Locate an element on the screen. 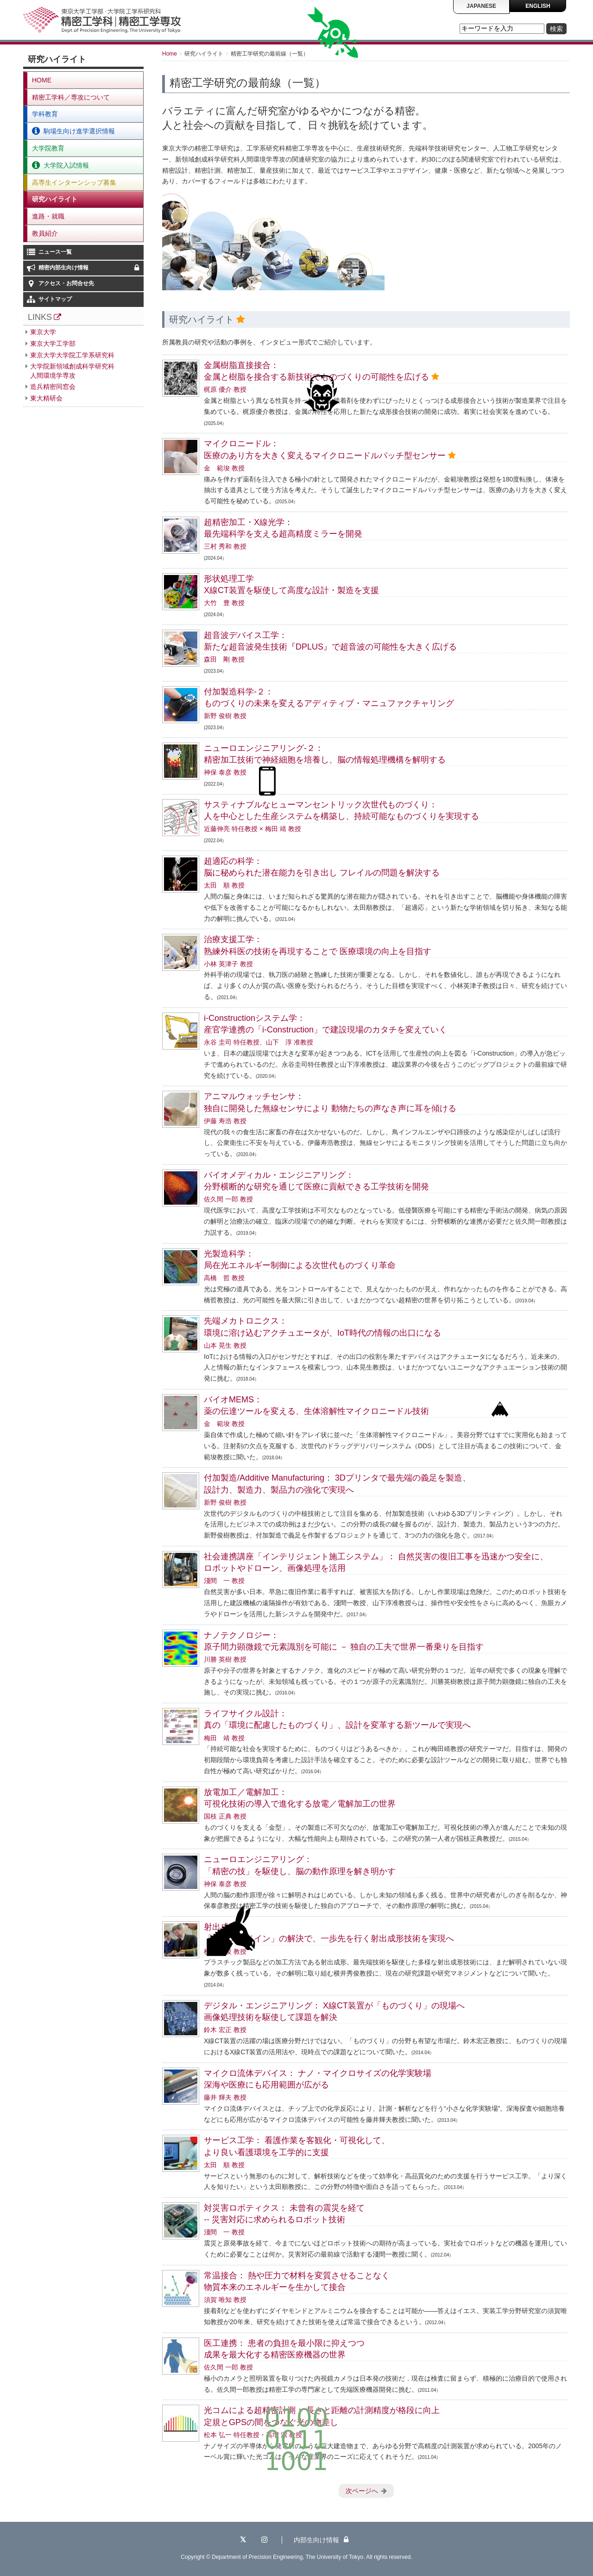 Image resolution: width=593 pixels, height=2576 pixels. indicates mobile device or smartphone compatibility is located at coordinates (267, 781).